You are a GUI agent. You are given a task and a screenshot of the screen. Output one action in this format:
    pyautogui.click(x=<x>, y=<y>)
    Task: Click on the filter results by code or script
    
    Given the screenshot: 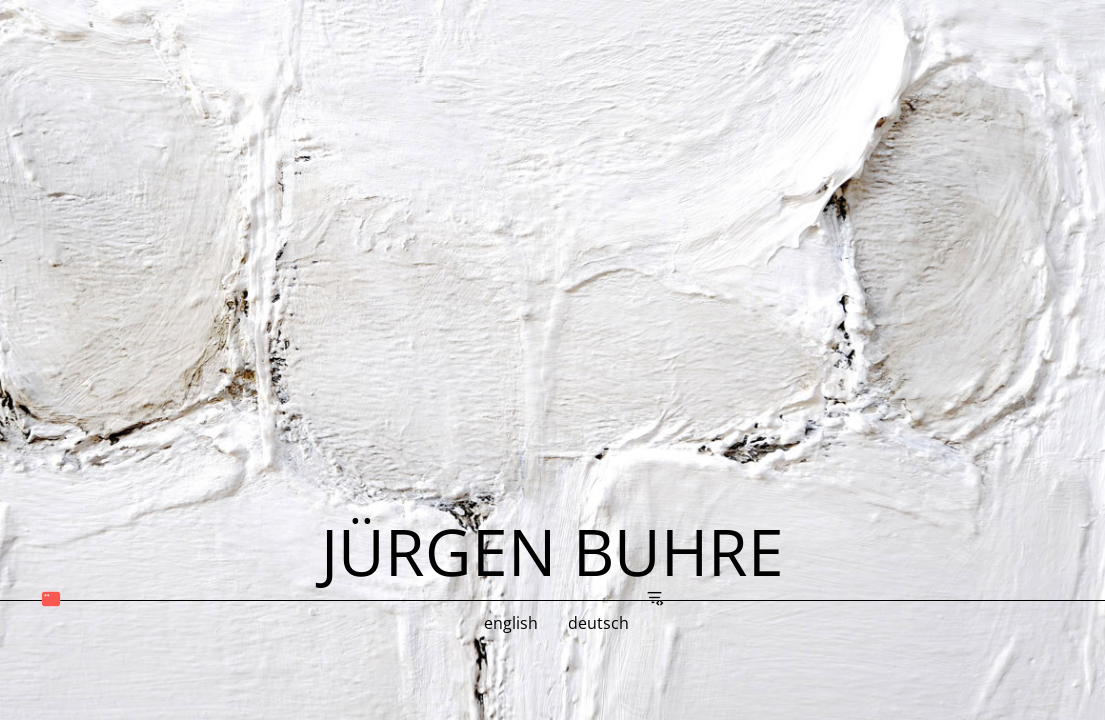 What is the action you would take?
    pyautogui.click(x=654, y=597)
    